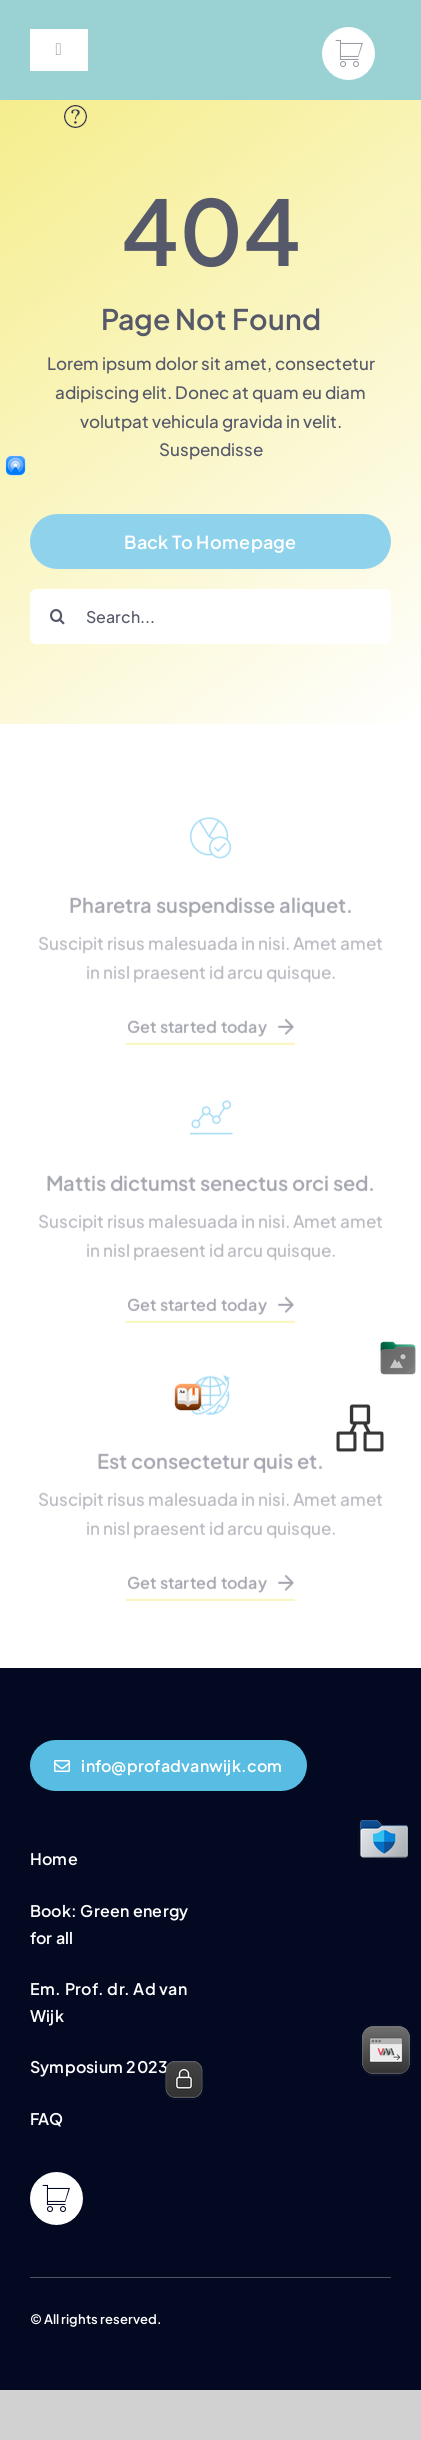 The width and height of the screenshot is (421, 2440). I want to click on access help or support resources, so click(75, 116).